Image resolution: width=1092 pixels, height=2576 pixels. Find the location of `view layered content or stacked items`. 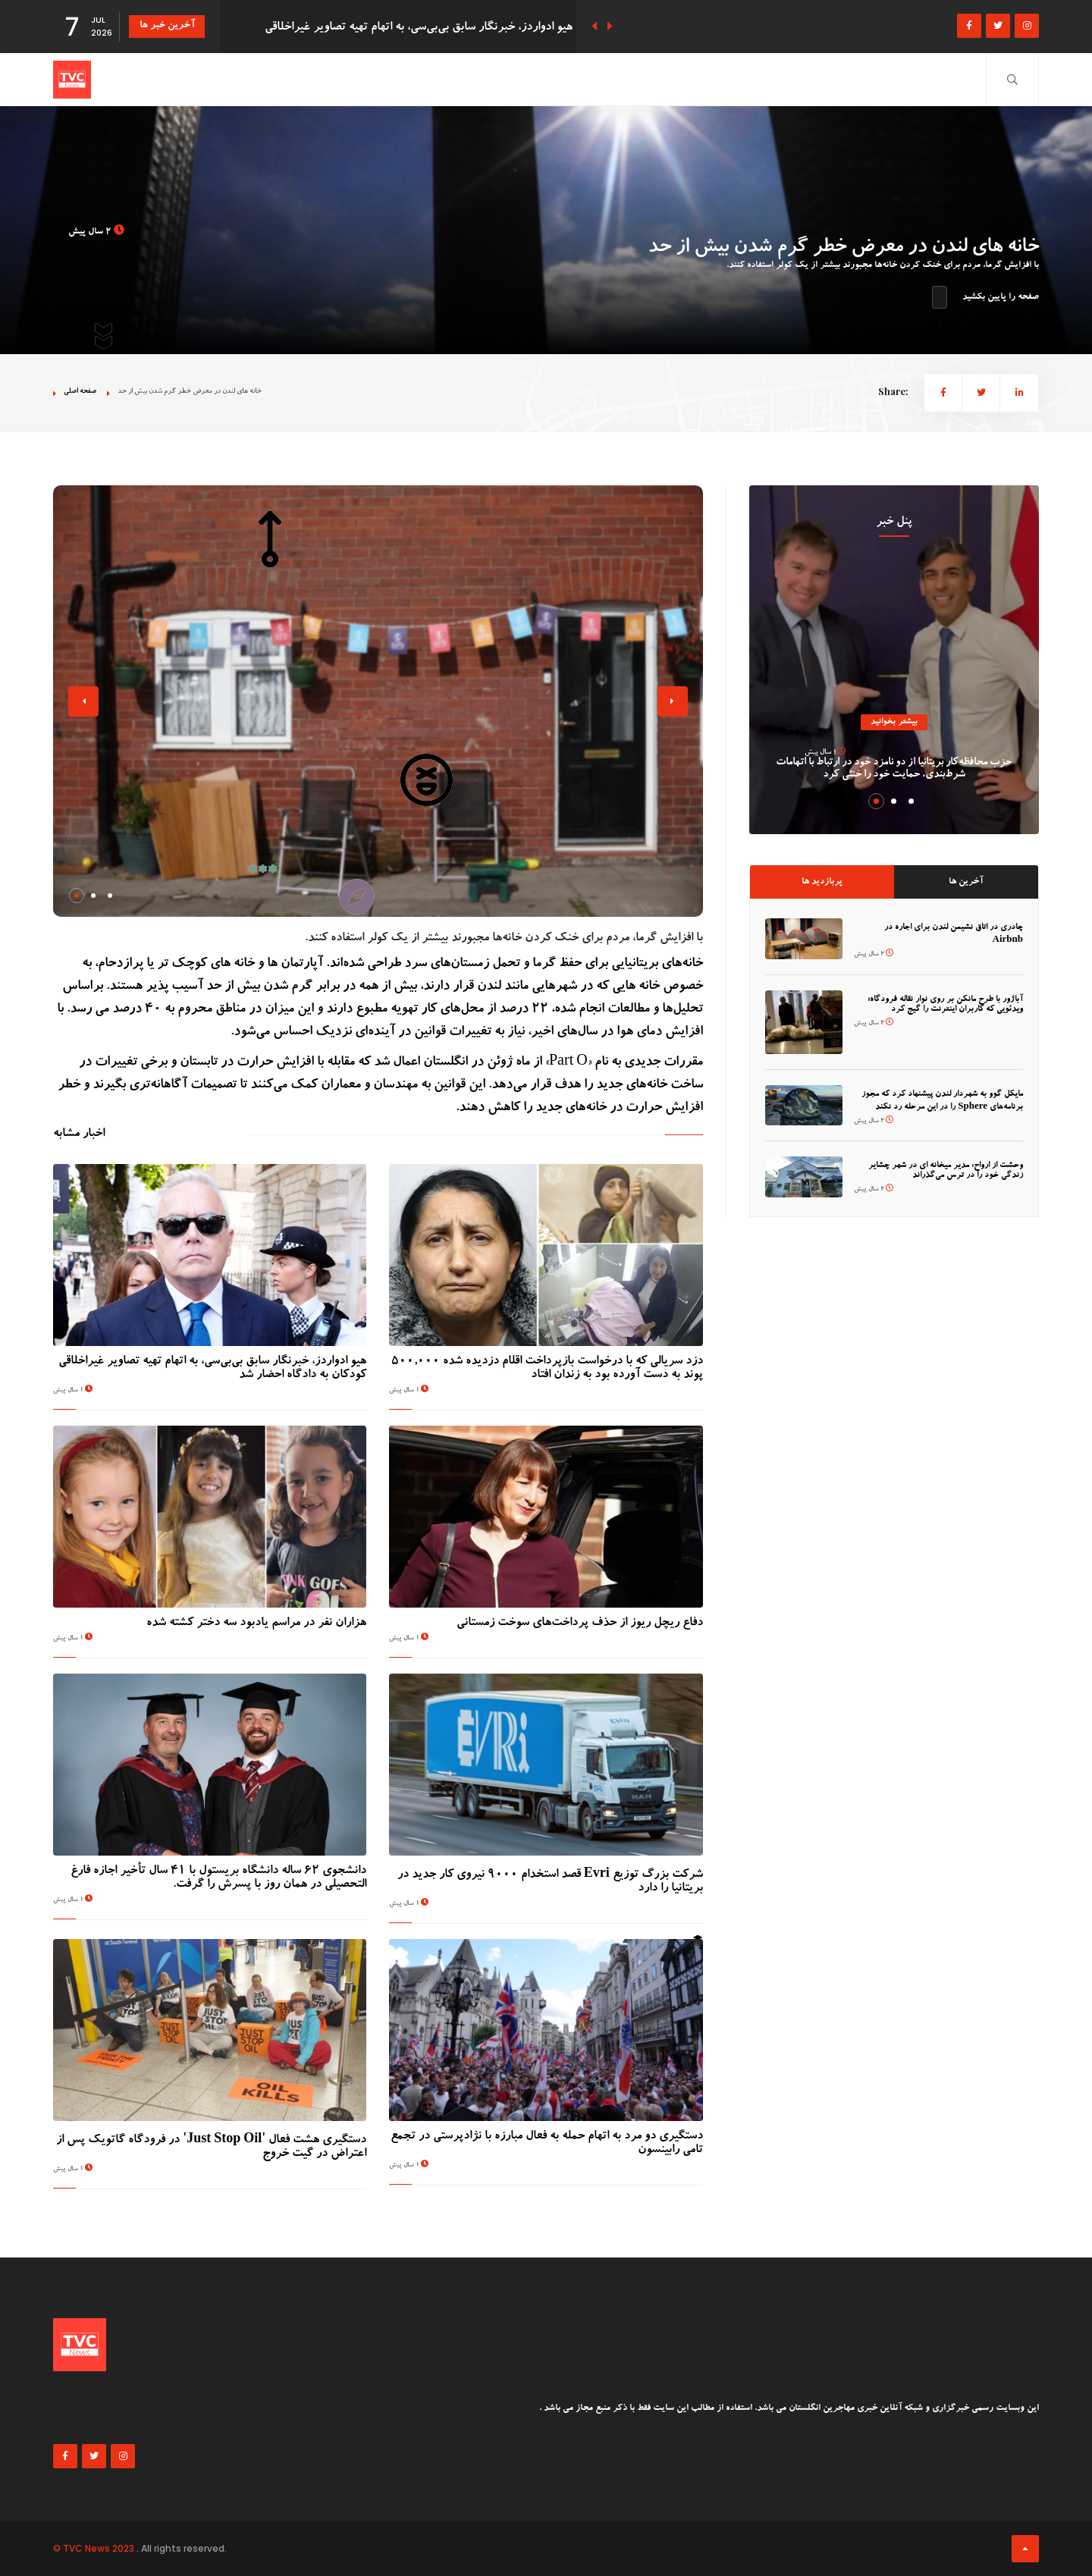

view layered content or stacked items is located at coordinates (698, 1941).